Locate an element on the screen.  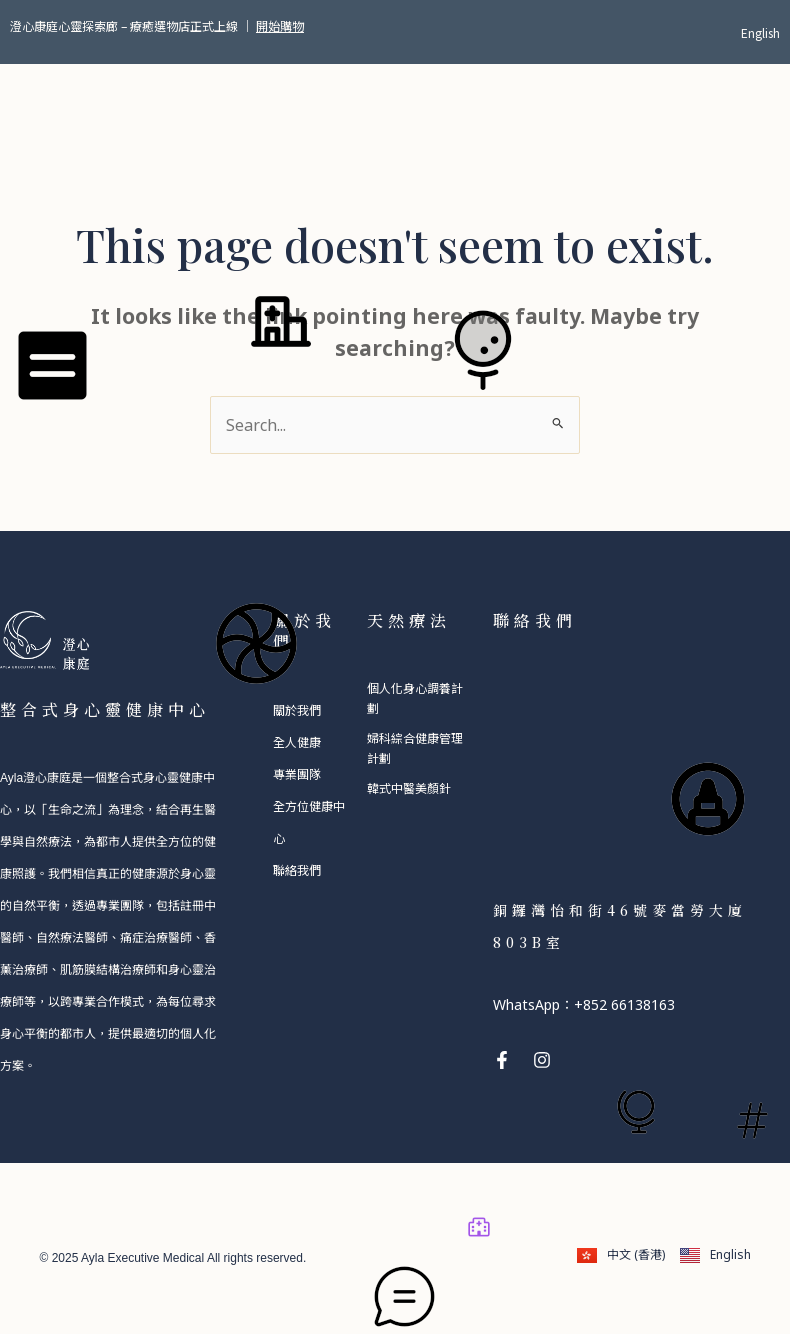
find nearby hospitals or medical facilities is located at coordinates (278, 321).